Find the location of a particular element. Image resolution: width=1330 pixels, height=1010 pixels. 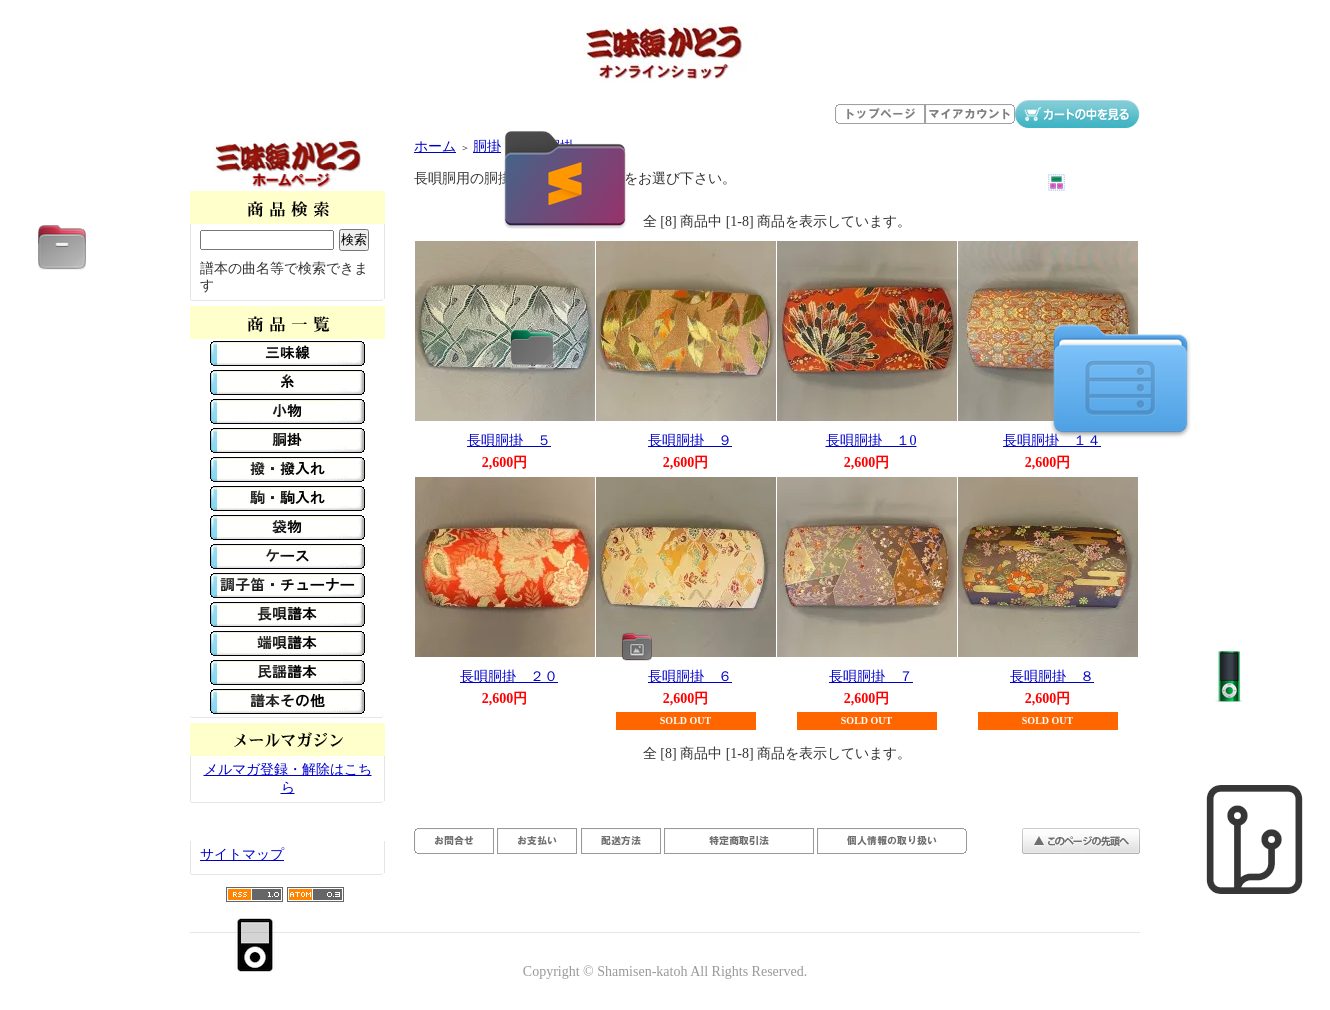

select all items in the current view is located at coordinates (1056, 182).